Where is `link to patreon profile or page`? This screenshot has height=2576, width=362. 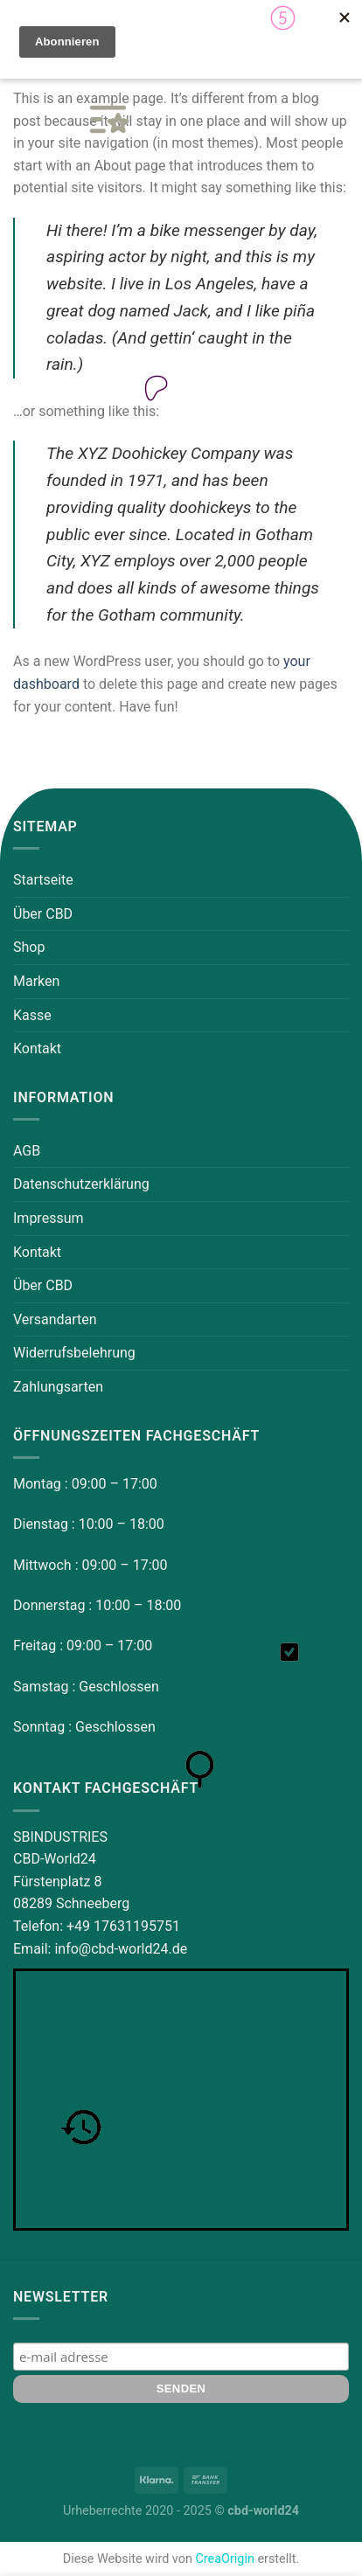 link to patreon profile or page is located at coordinates (155, 387).